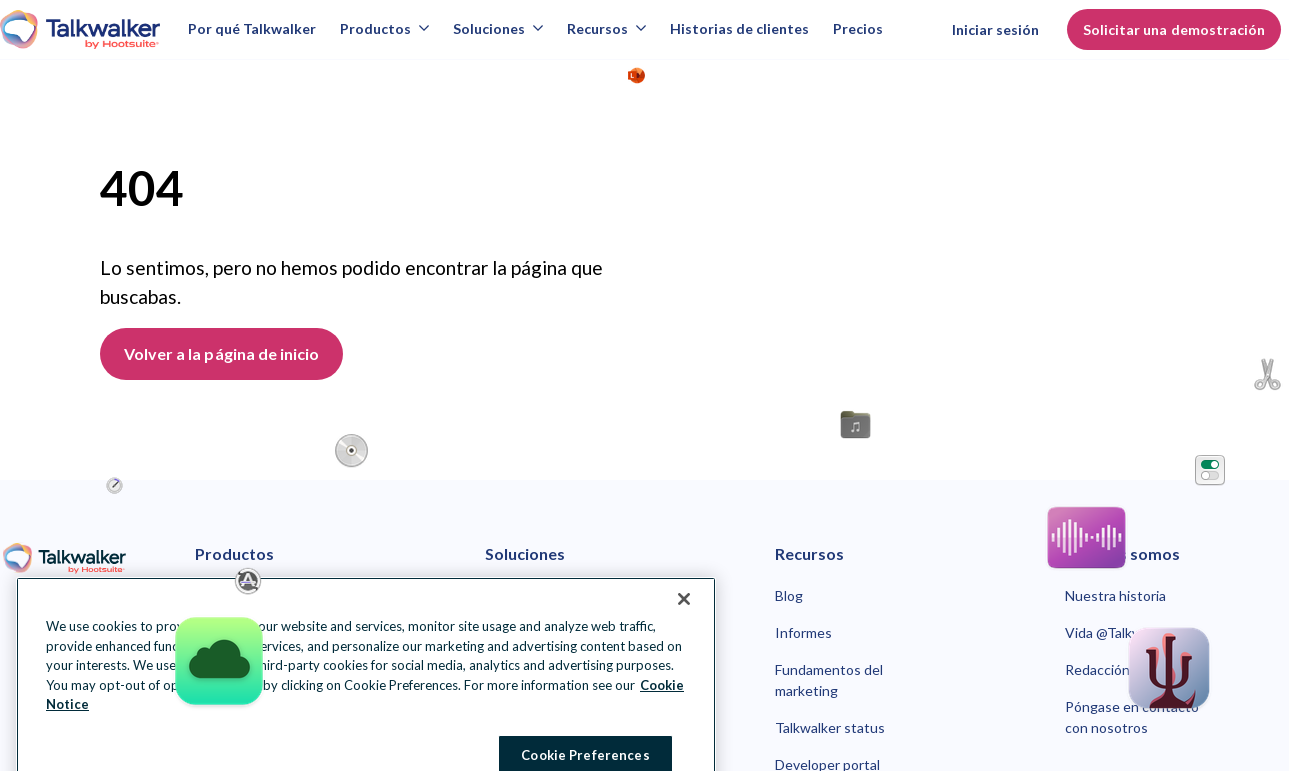 Image resolution: width=1289 pixels, height=771 pixels. I want to click on access system settings and preferences, so click(1210, 470).